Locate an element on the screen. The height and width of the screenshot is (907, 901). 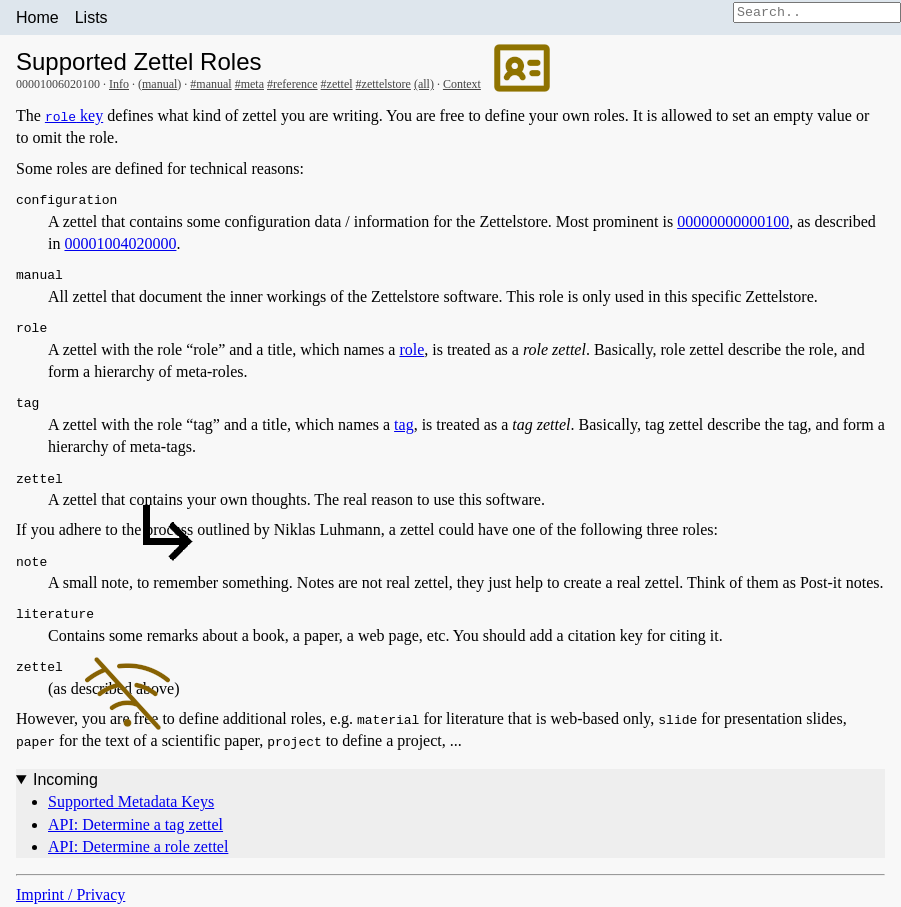
indicates no wifi connection is located at coordinates (127, 693).